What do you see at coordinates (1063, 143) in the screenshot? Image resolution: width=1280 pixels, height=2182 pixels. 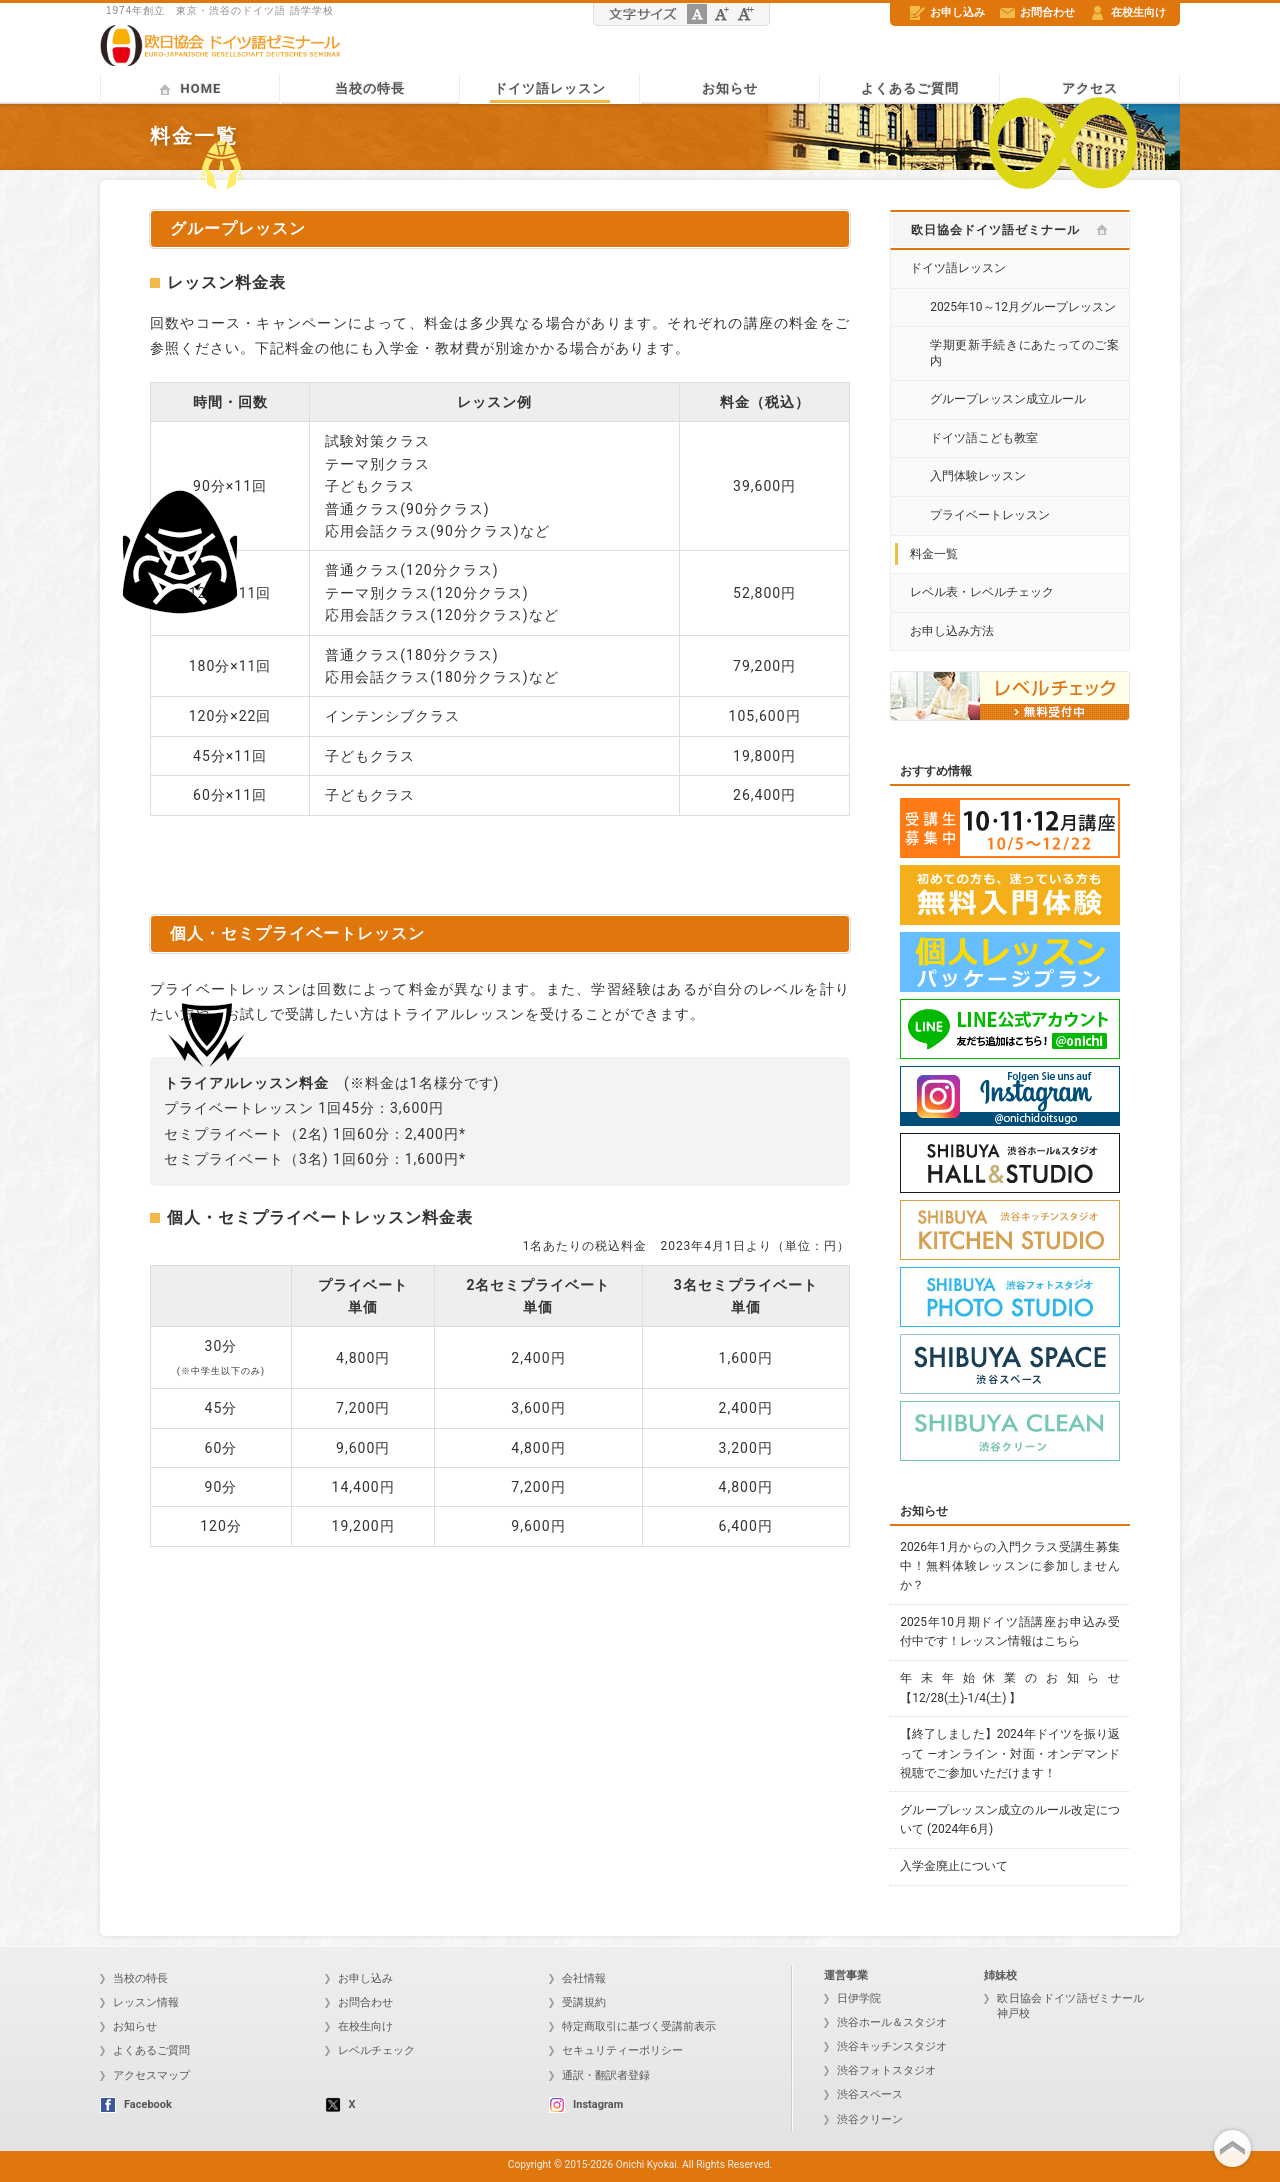 I see `indicates unlimited or infinite quantity` at bounding box center [1063, 143].